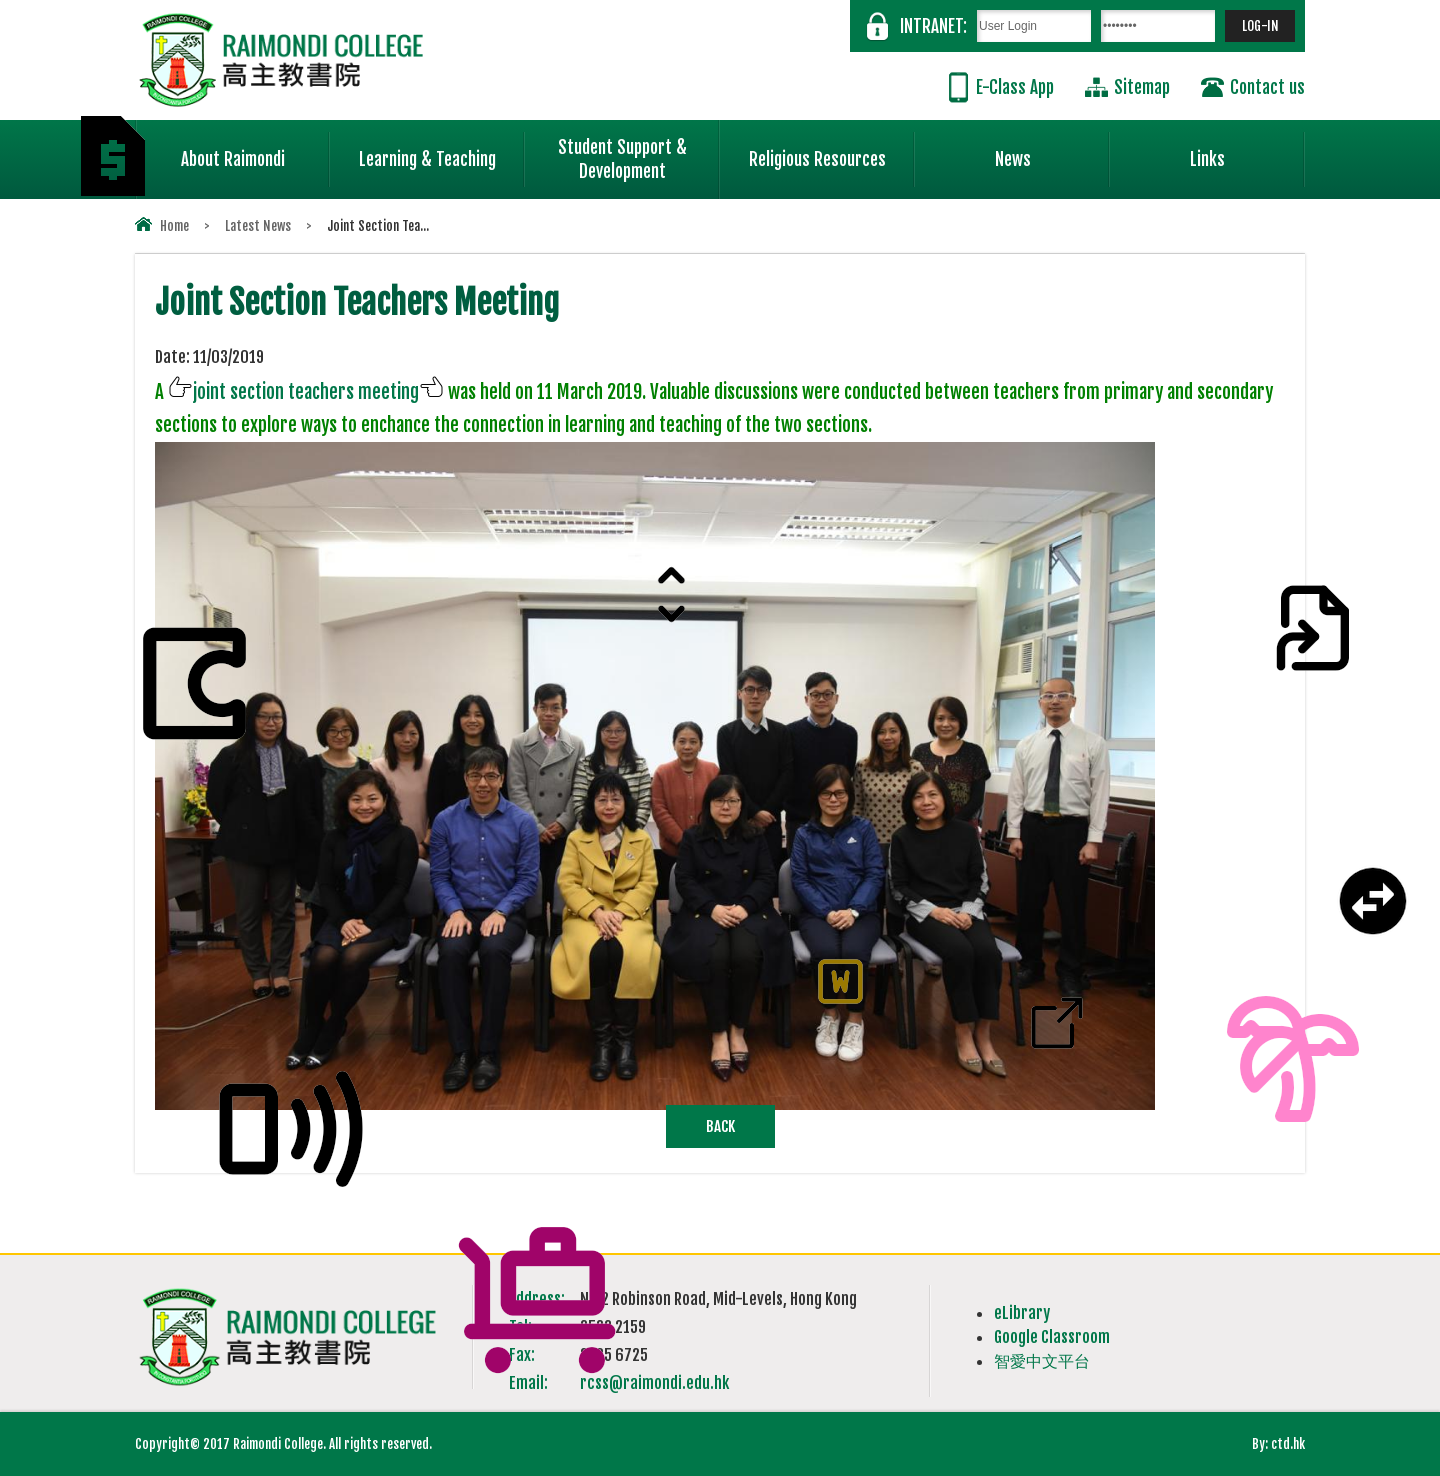 The image size is (1440, 1476). What do you see at coordinates (1057, 1023) in the screenshot?
I see `open link in a new window or tab` at bounding box center [1057, 1023].